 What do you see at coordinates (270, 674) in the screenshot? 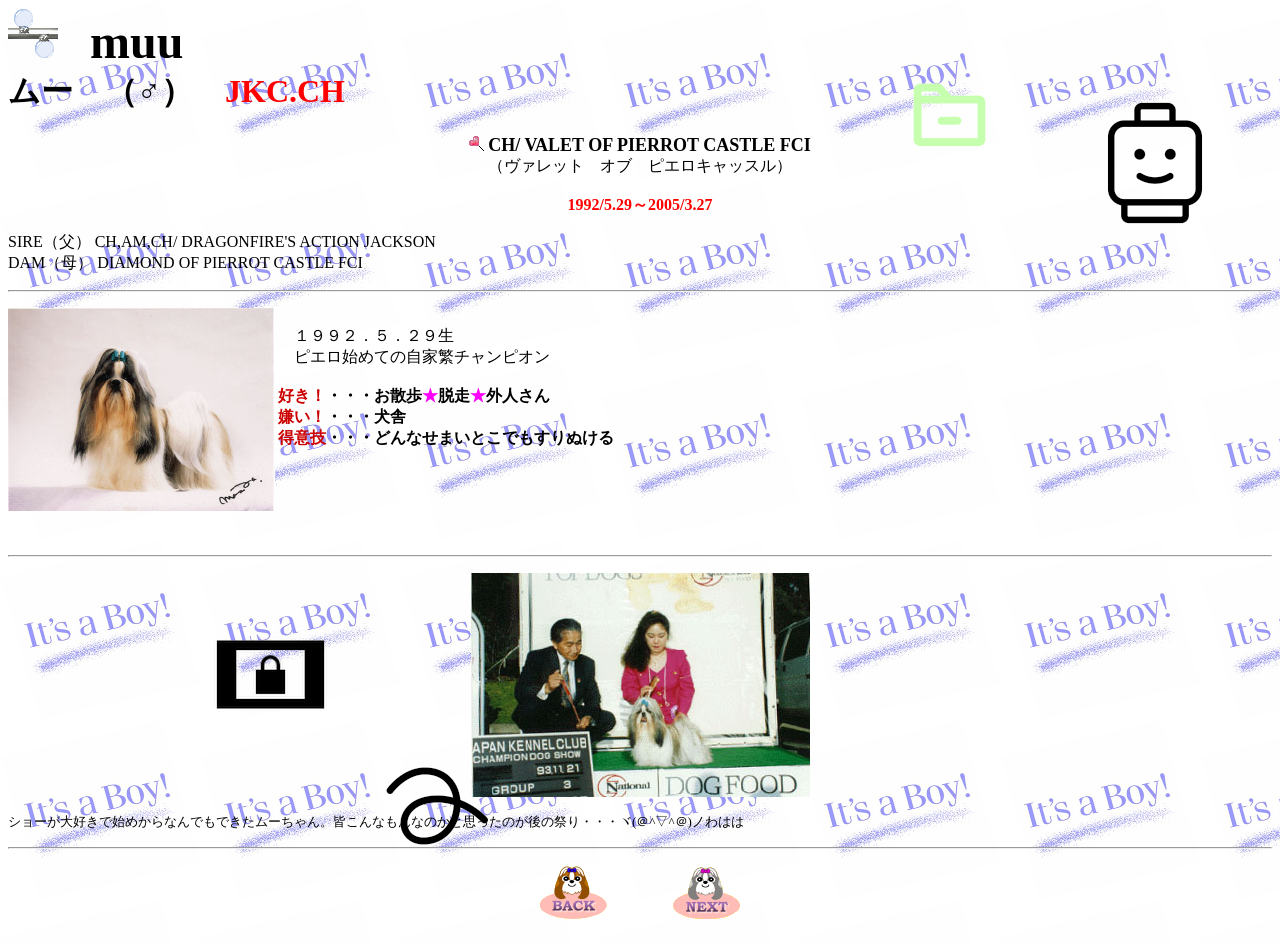
I see `lock screen in landscape orientation` at bounding box center [270, 674].